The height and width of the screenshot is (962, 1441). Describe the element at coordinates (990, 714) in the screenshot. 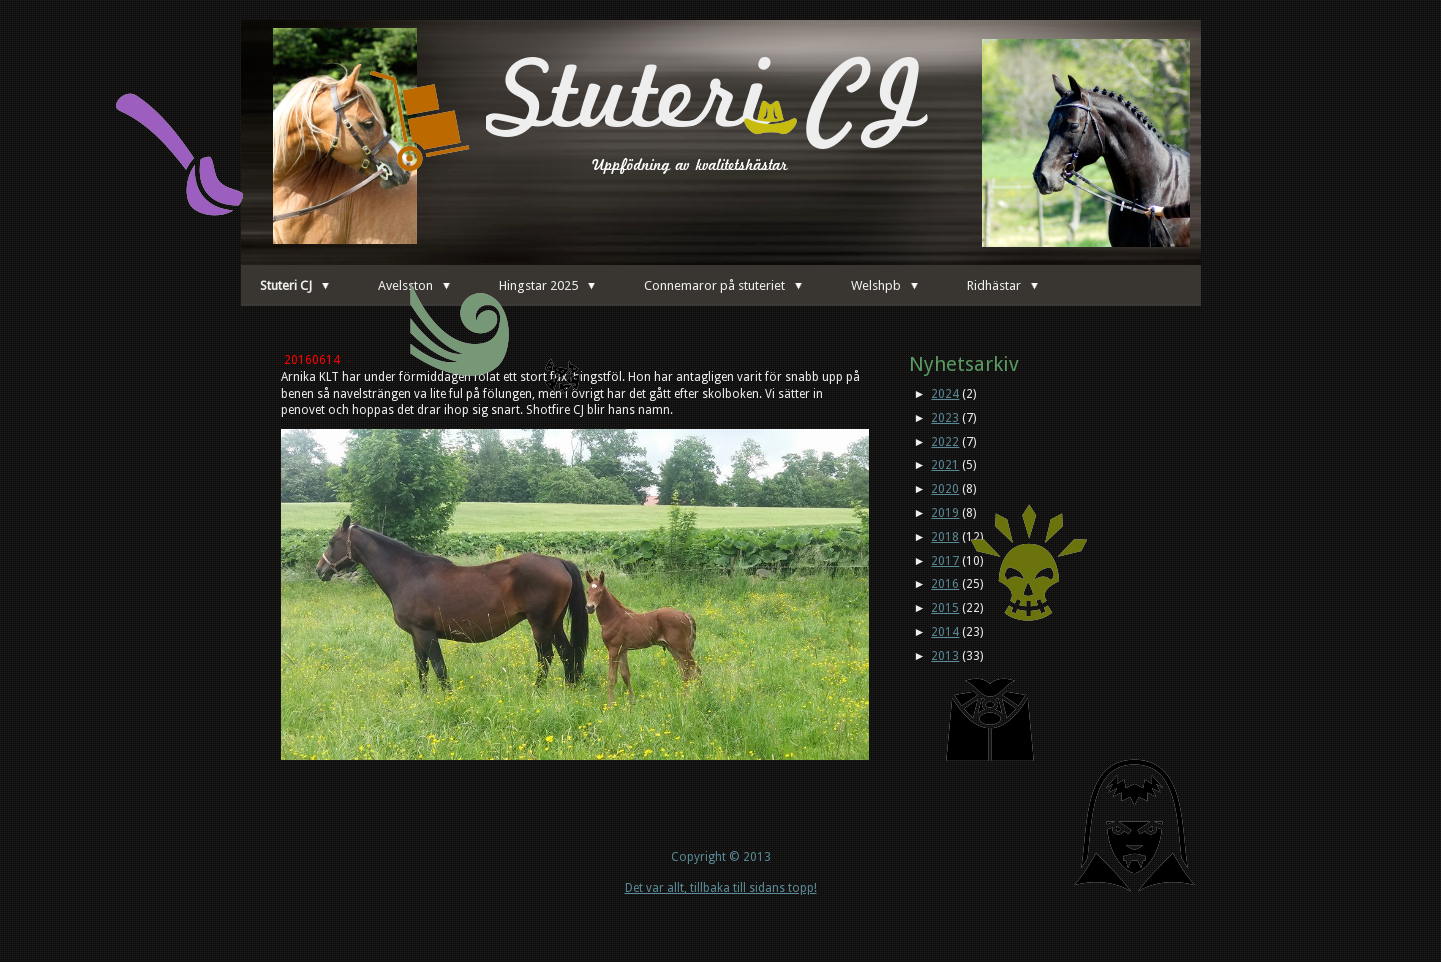

I see `equip heavy armor or collar item` at that location.